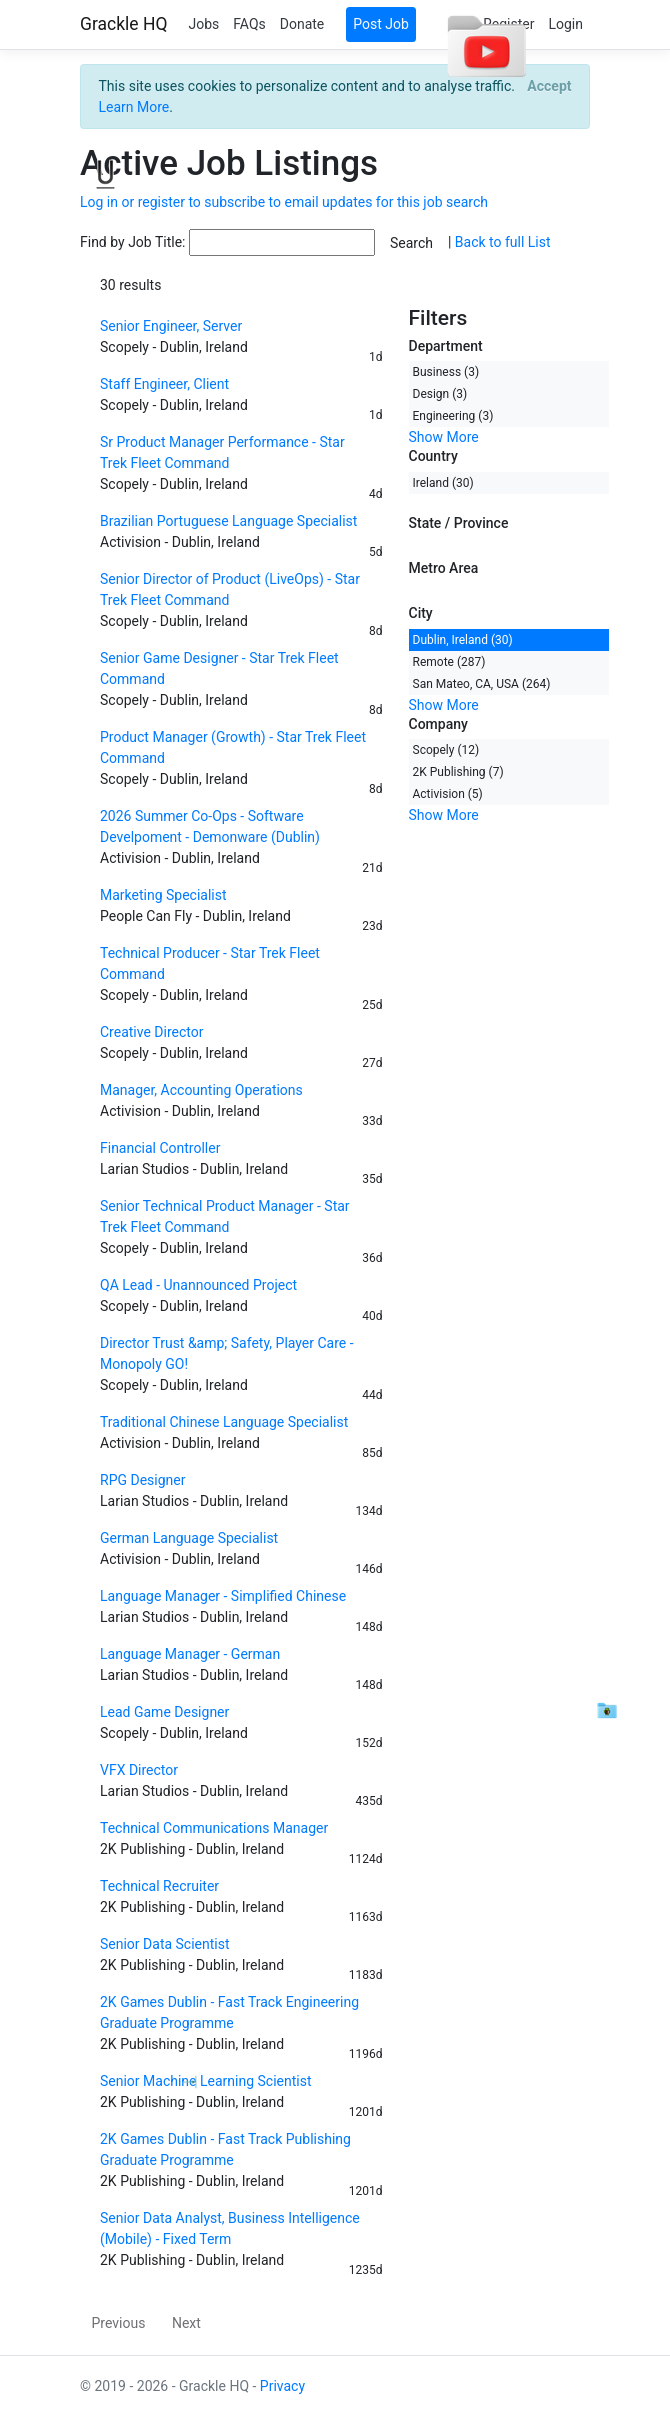 The width and height of the screenshot is (670, 2415). What do you see at coordinates (190, 2082) in the screenshot?
I see `go to the last item or page` at bounding box center [190, 2082].